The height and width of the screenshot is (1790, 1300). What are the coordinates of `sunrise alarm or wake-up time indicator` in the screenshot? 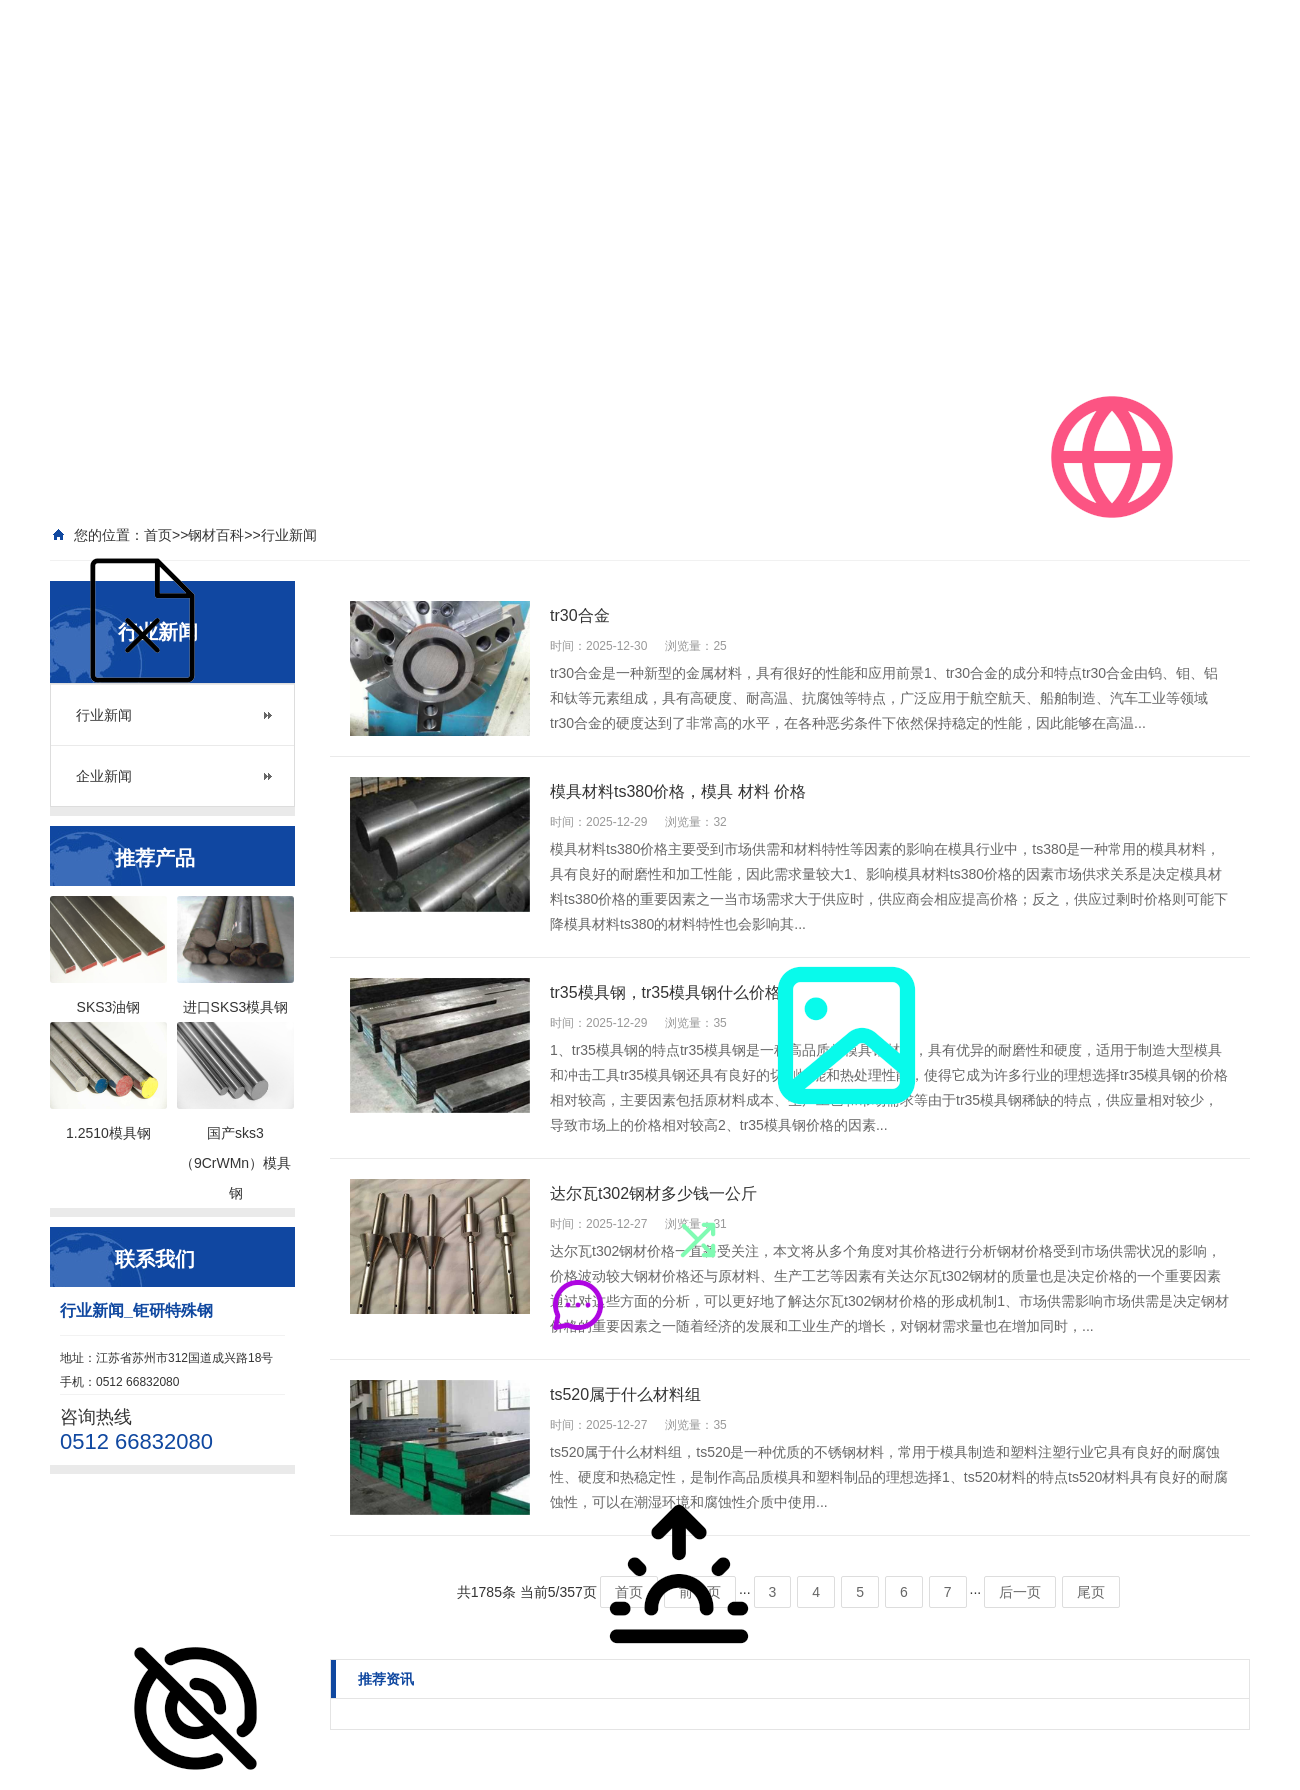 It's located at (679, 1574).